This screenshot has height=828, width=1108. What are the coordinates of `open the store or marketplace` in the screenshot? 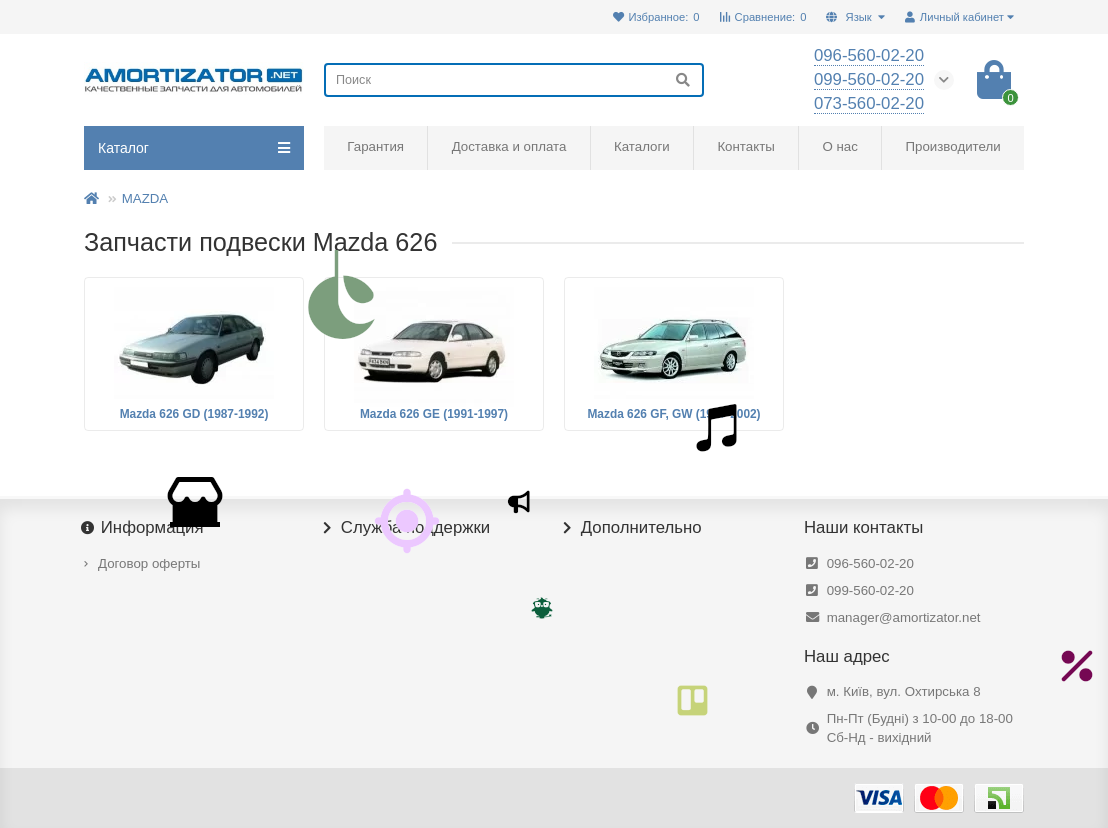 It's located at (195, 502).